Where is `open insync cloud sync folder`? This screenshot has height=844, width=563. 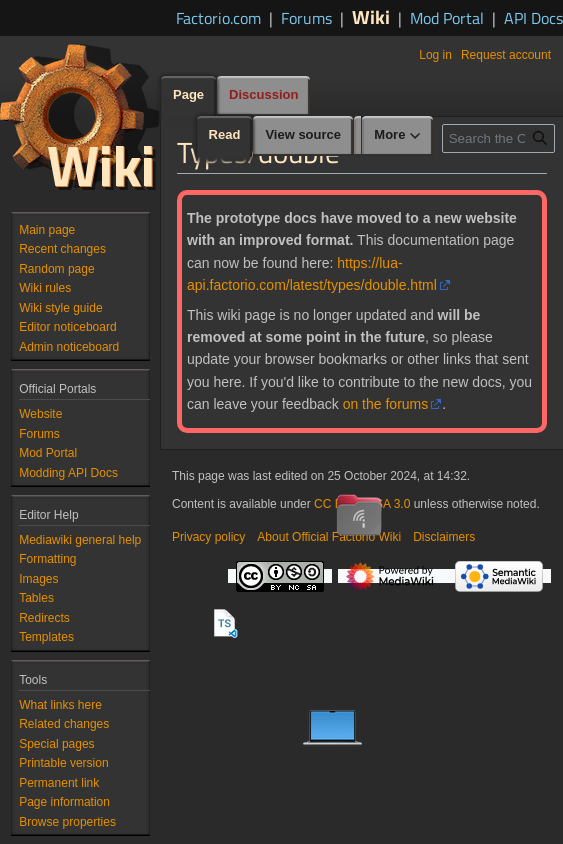 open insync cloud sync folder is located at coordinates (359, 515).